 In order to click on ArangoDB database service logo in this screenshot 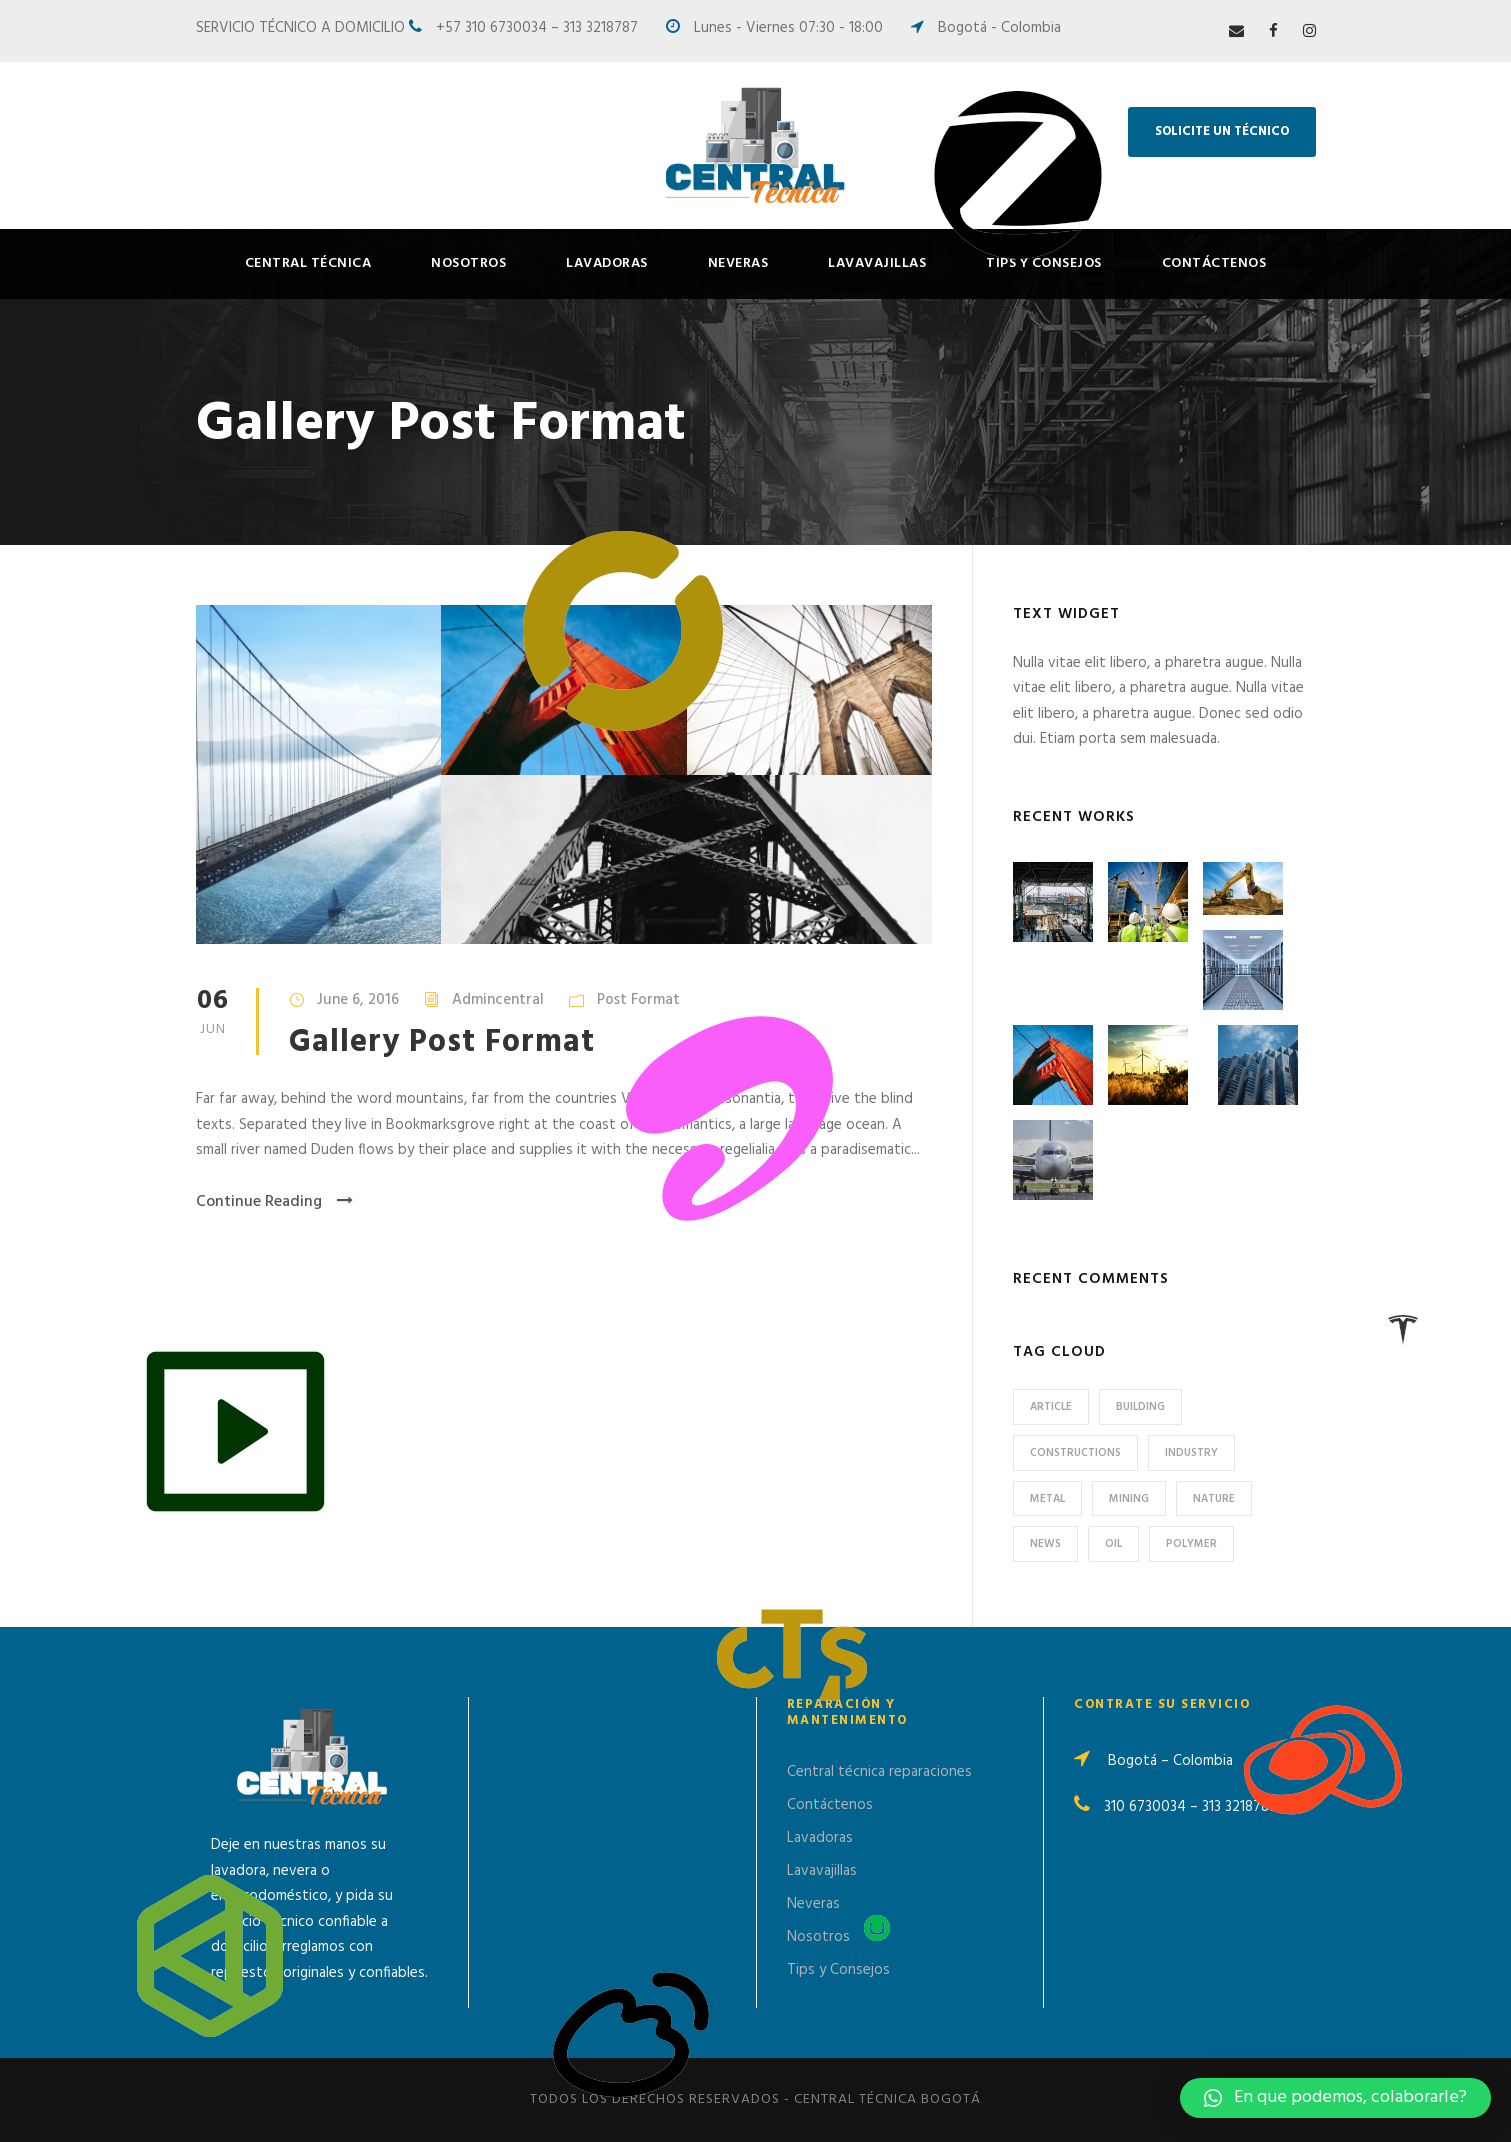, I will do `click(1323, 1760)`.